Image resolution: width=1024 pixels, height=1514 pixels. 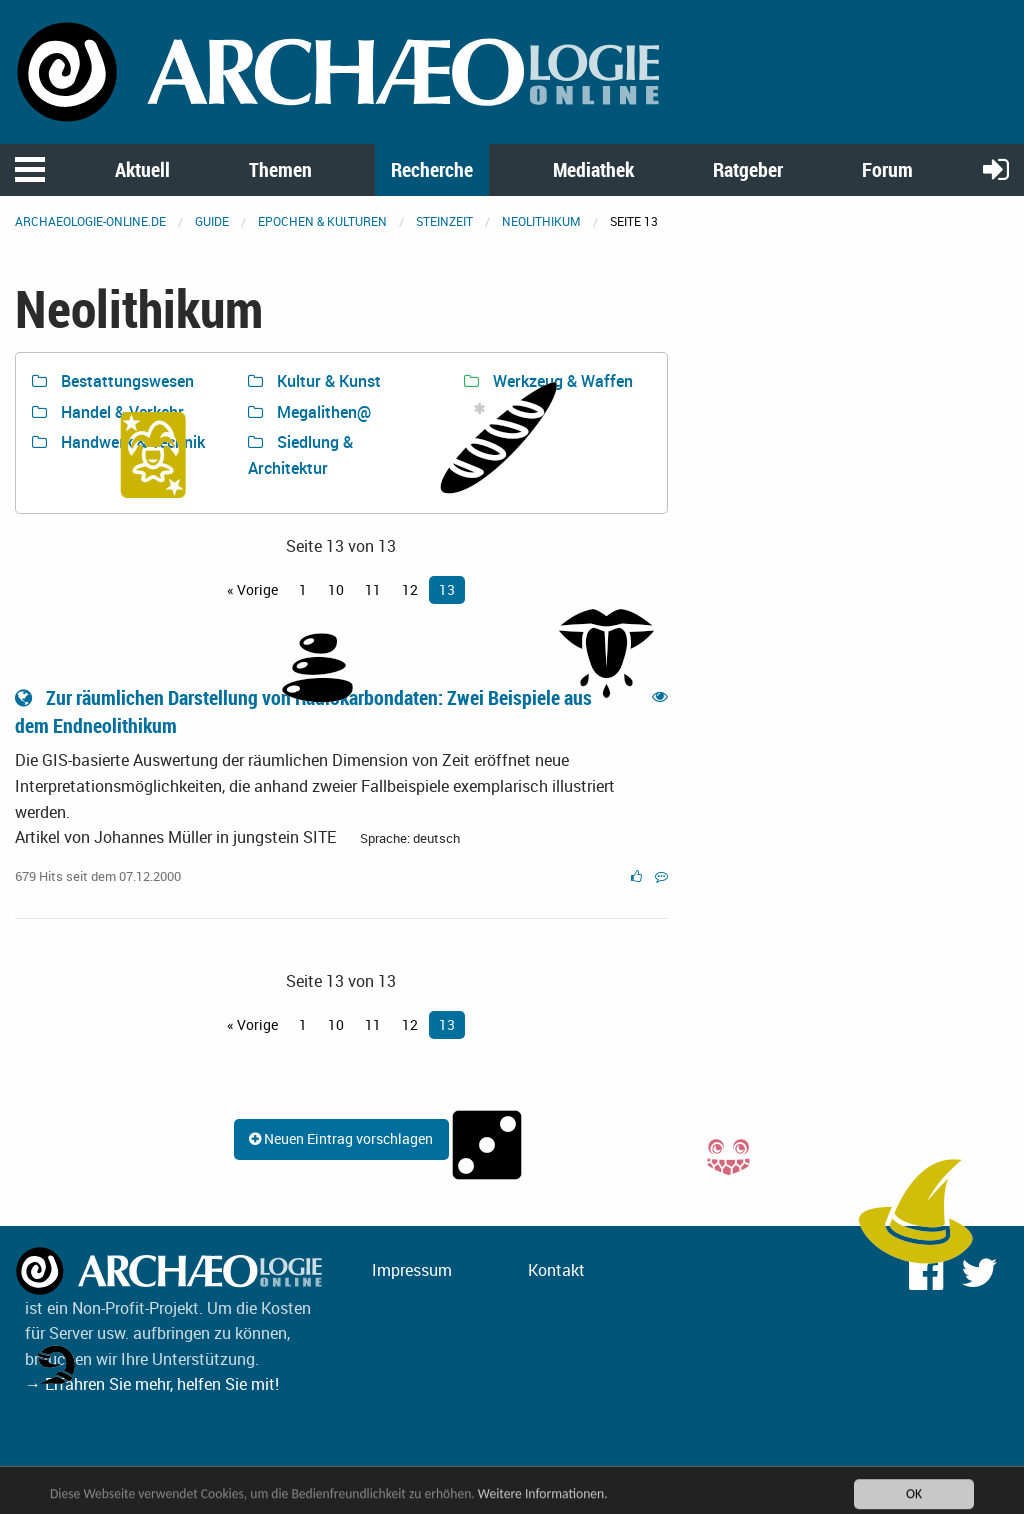 I want to click on access meditation or mindfulness features, so click(x=317, y=659).